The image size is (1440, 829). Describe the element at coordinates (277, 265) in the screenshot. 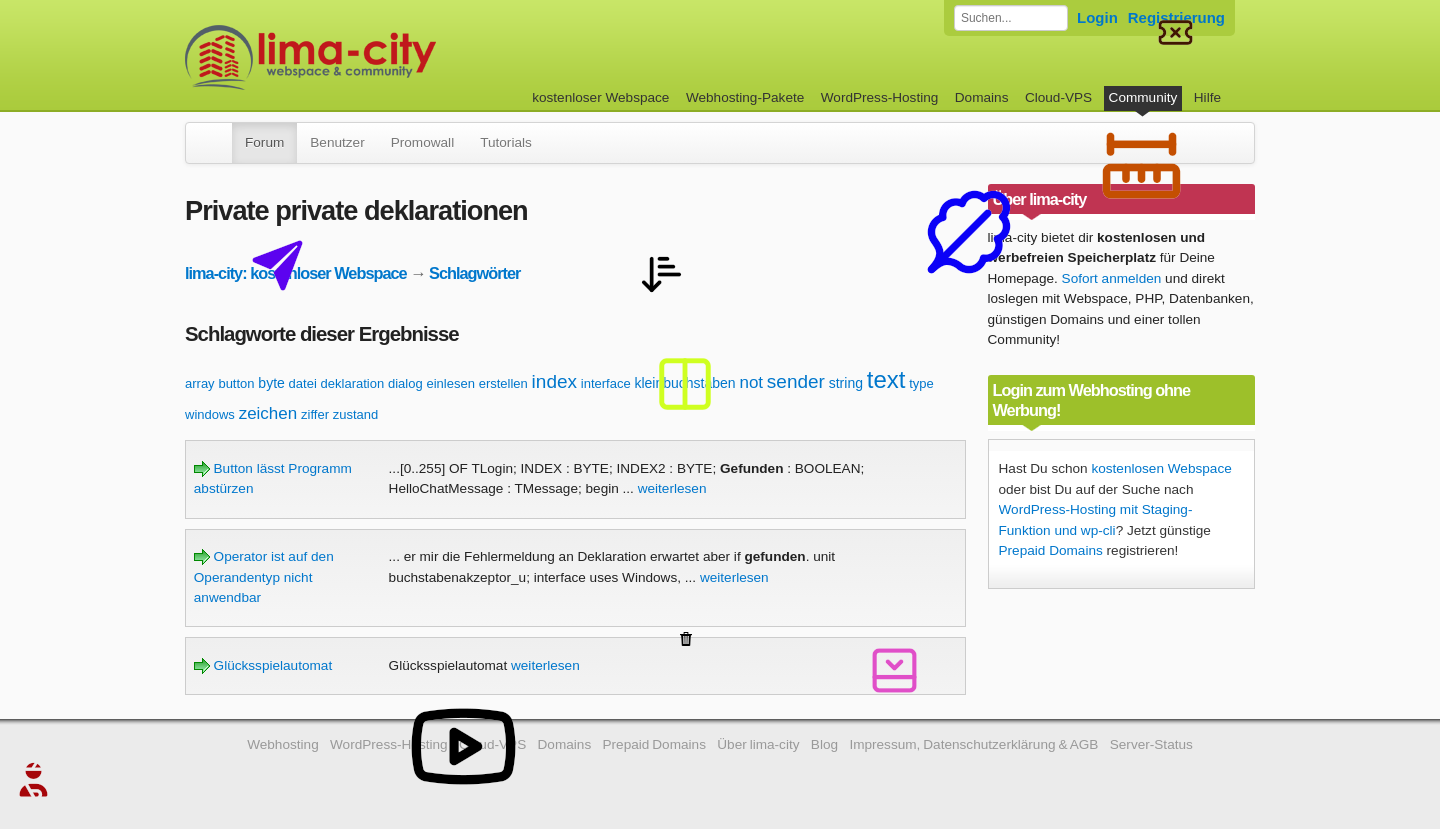

I see `send a message` at that location.